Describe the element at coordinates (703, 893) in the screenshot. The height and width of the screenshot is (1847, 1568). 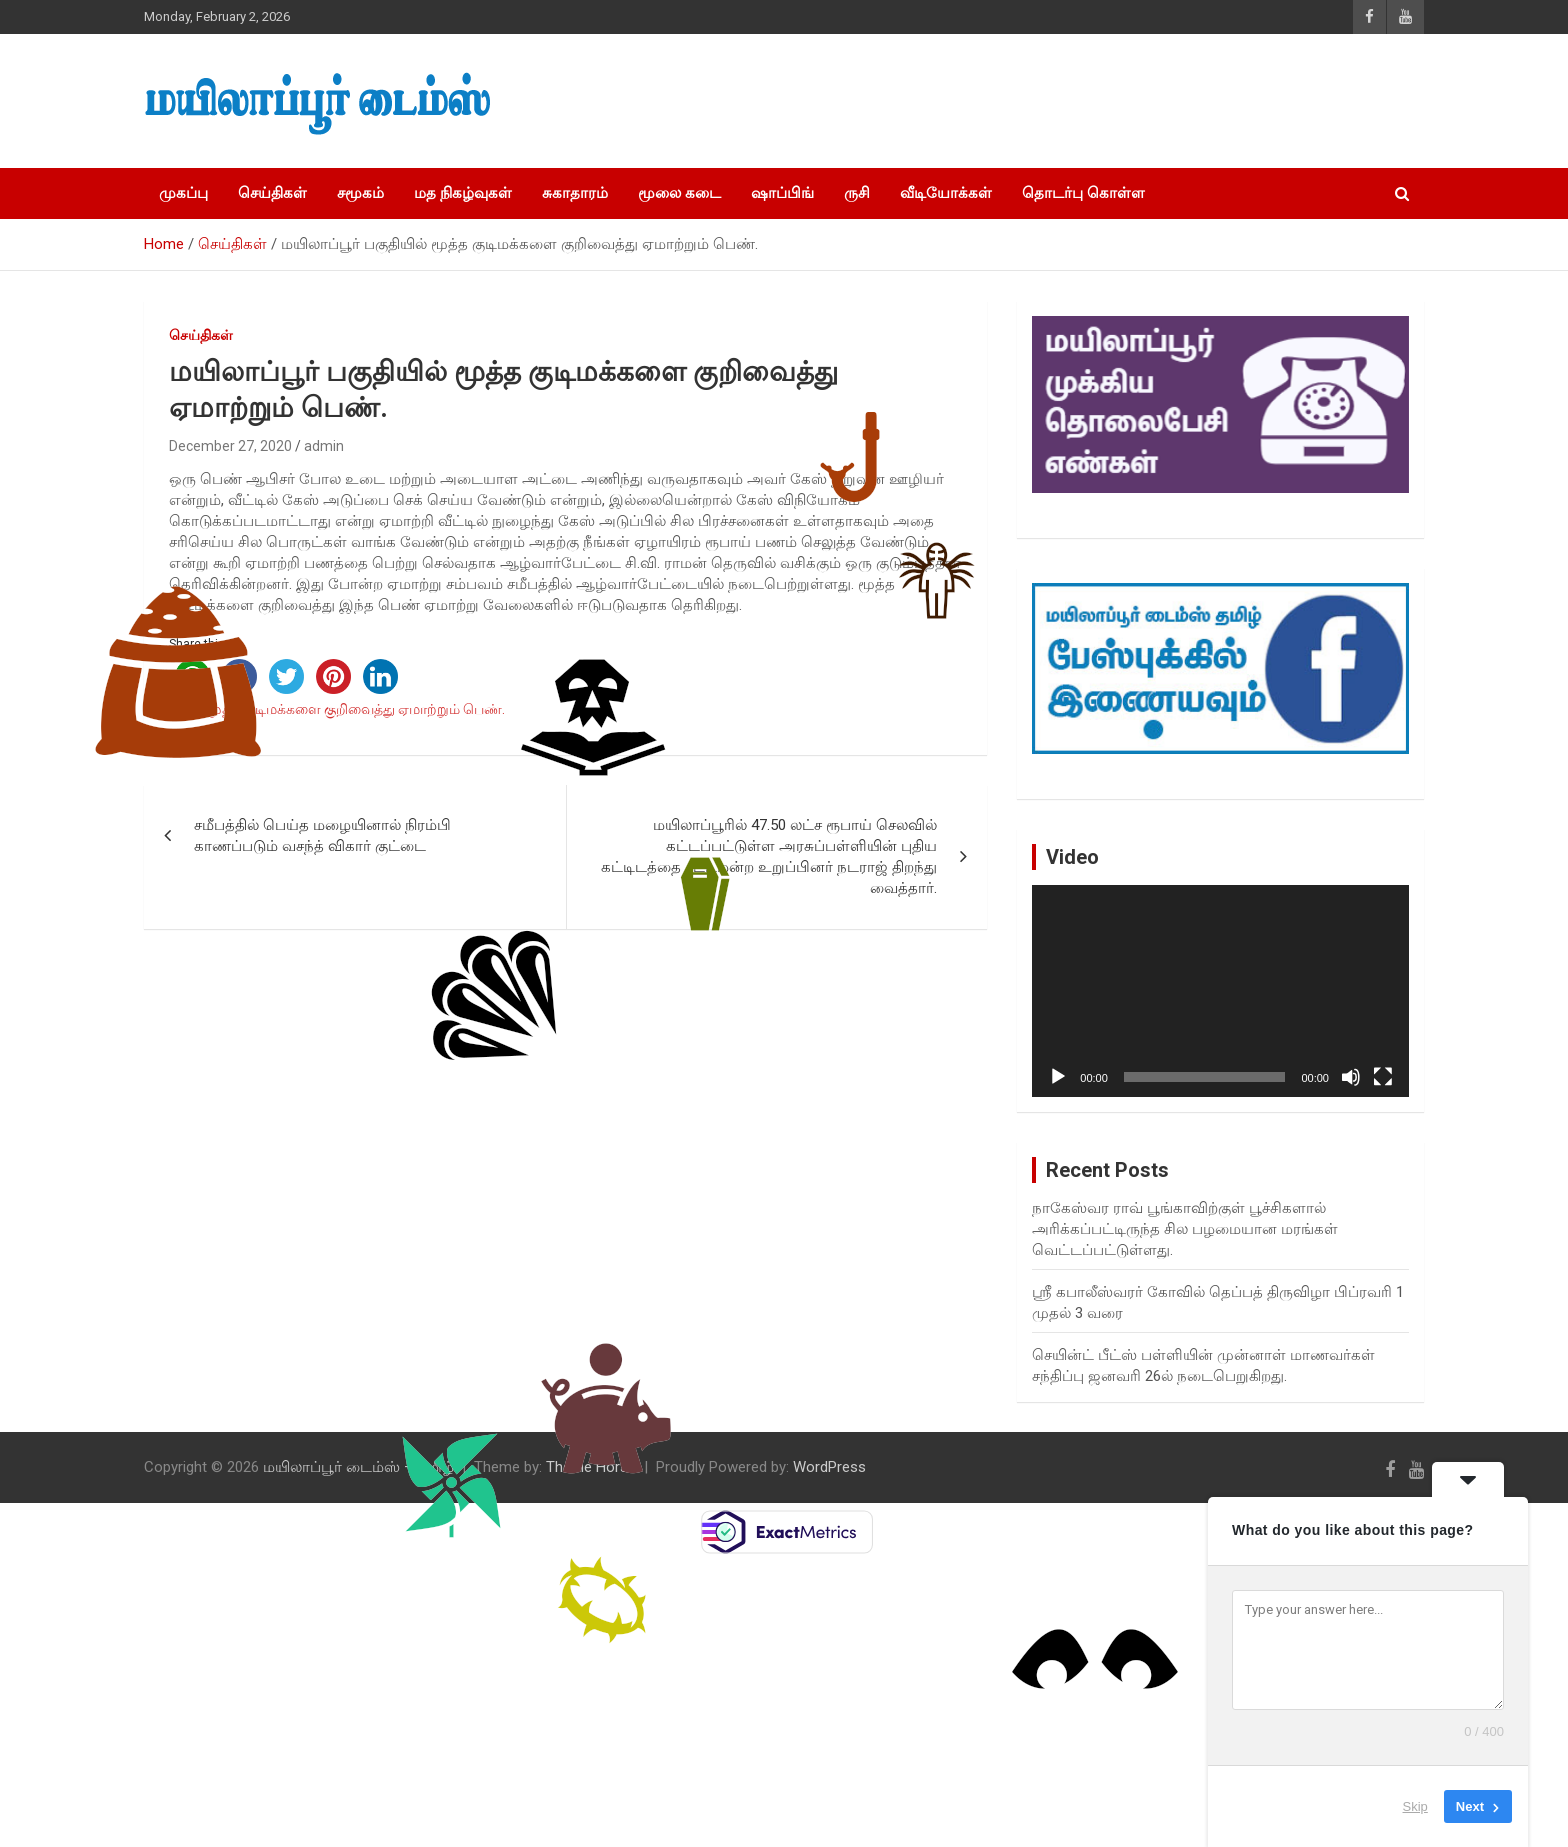
I see `indicates death or game over state` at that location.